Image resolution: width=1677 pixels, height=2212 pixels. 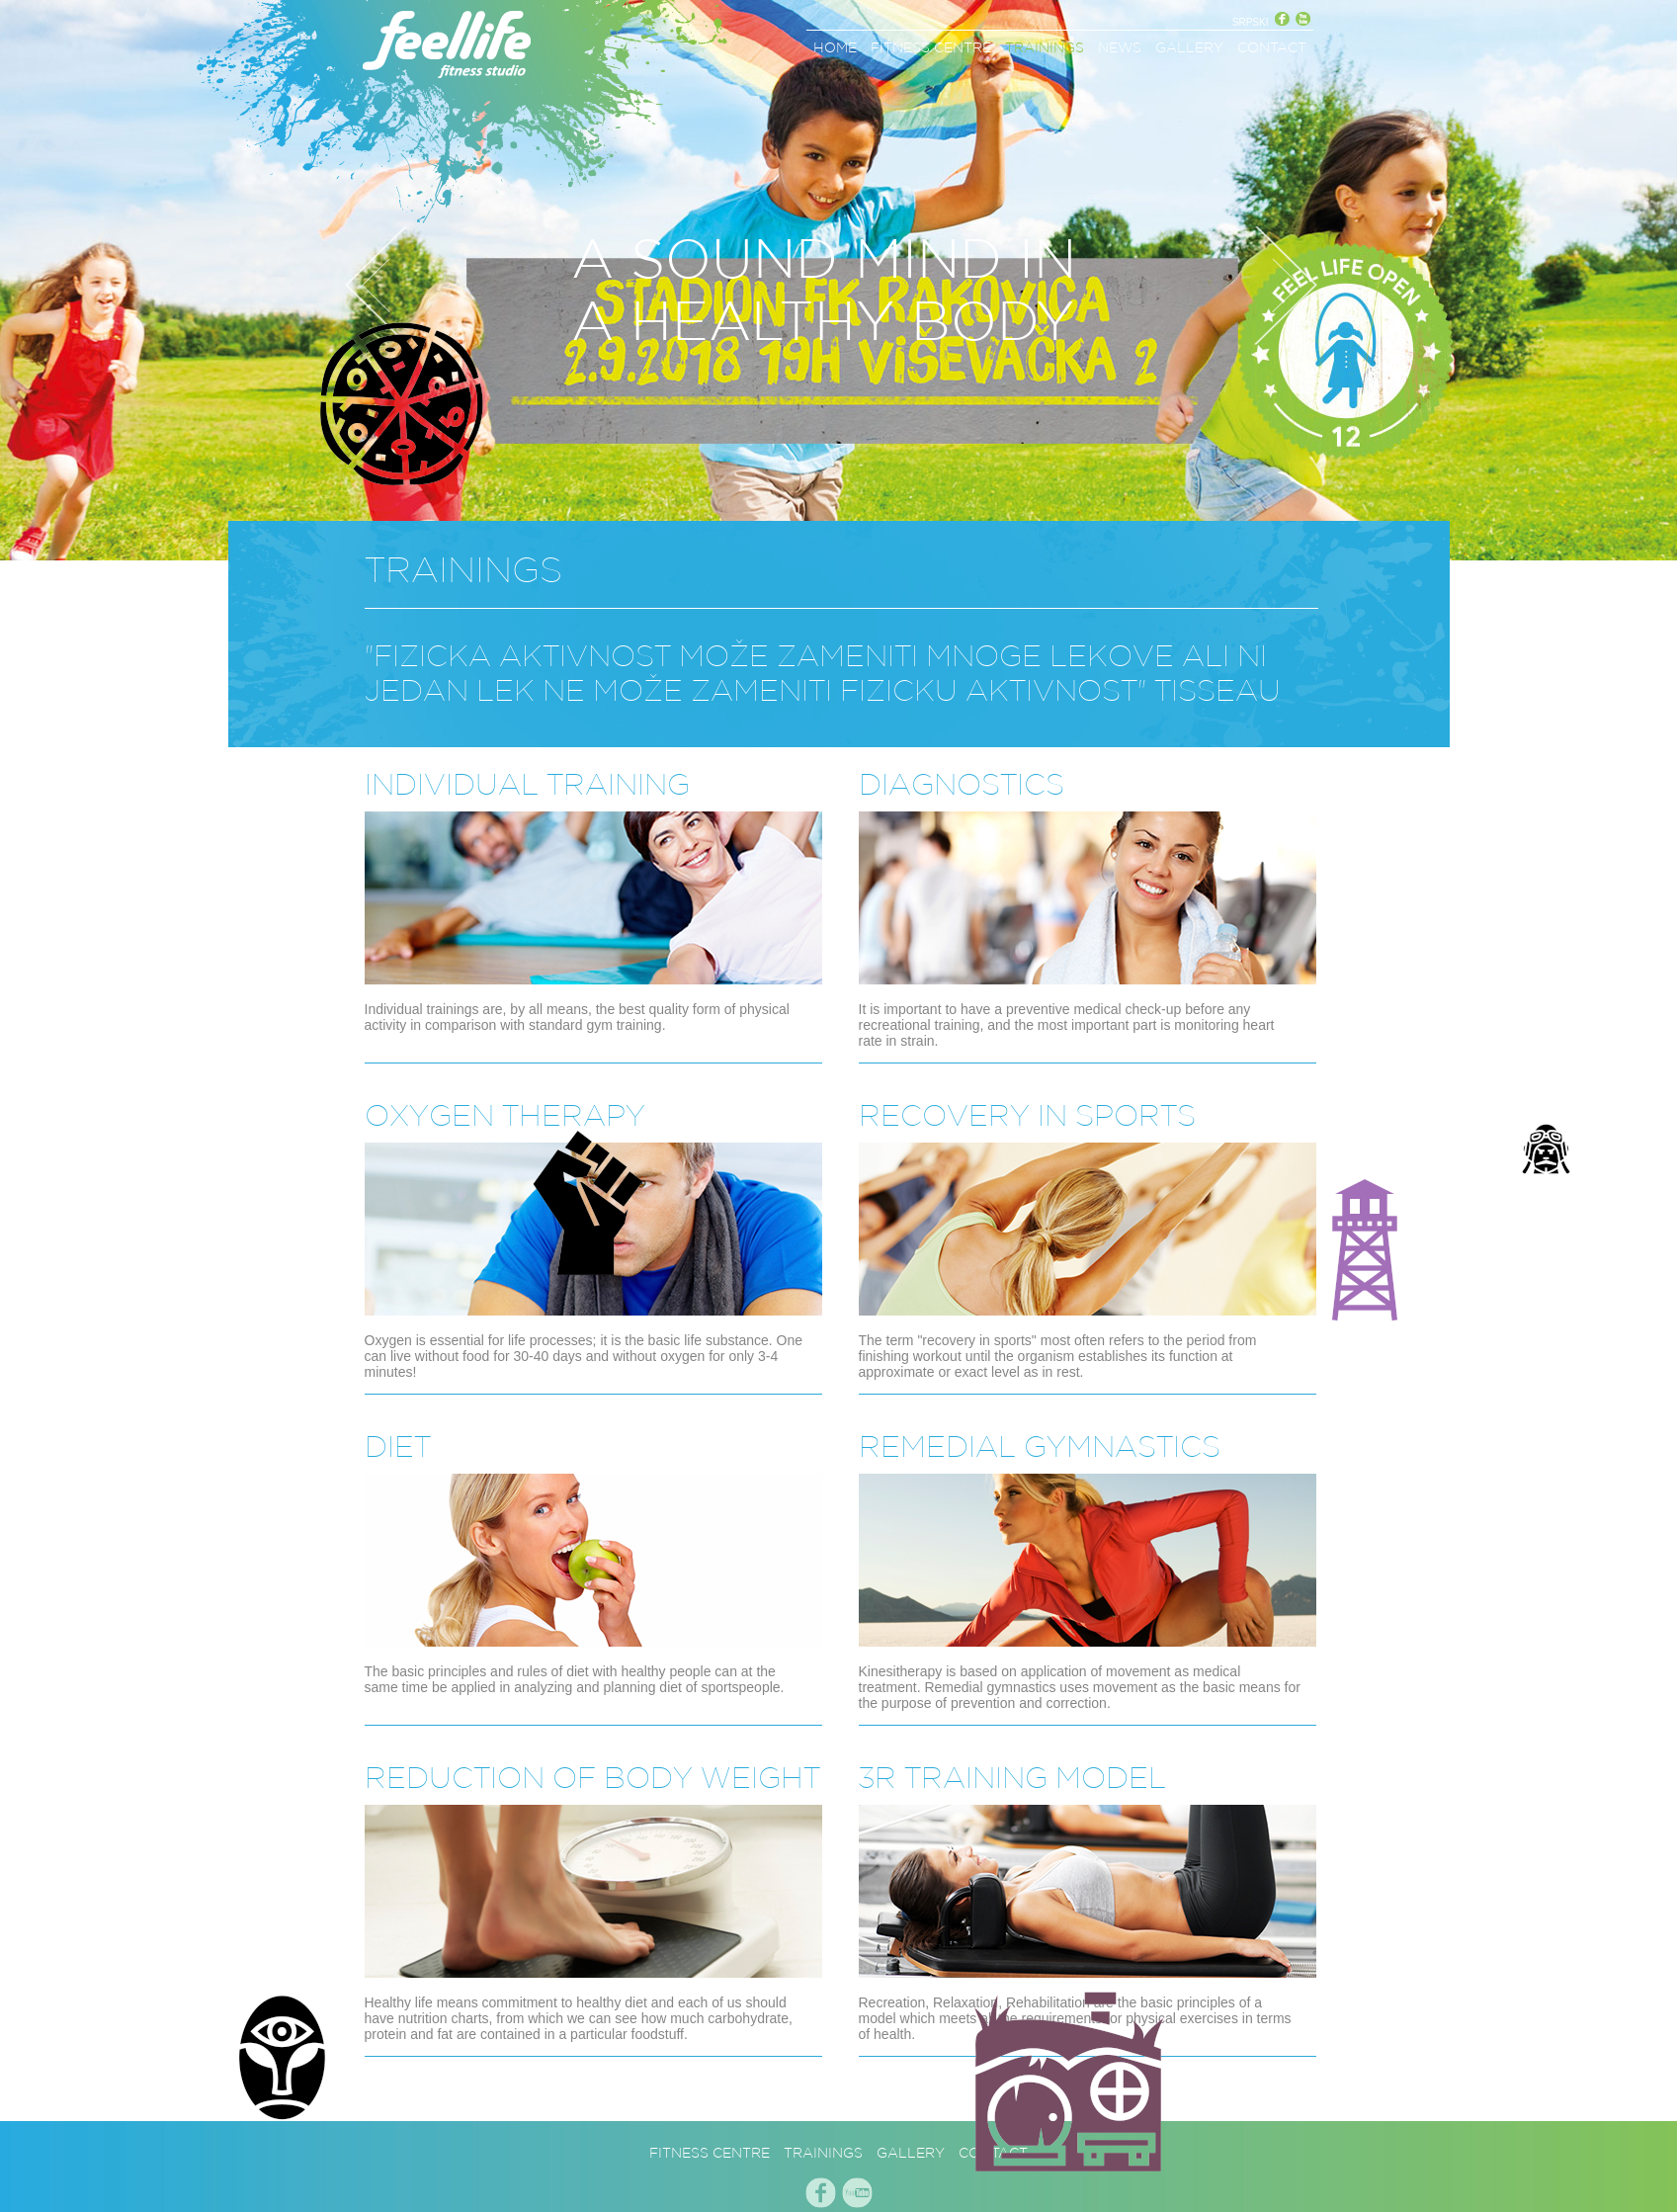 What do you see at coordinates (283, 2057) in the screenshot?
I see `activate mystical vision or special sight ability` at bounding box center [283, 2057].